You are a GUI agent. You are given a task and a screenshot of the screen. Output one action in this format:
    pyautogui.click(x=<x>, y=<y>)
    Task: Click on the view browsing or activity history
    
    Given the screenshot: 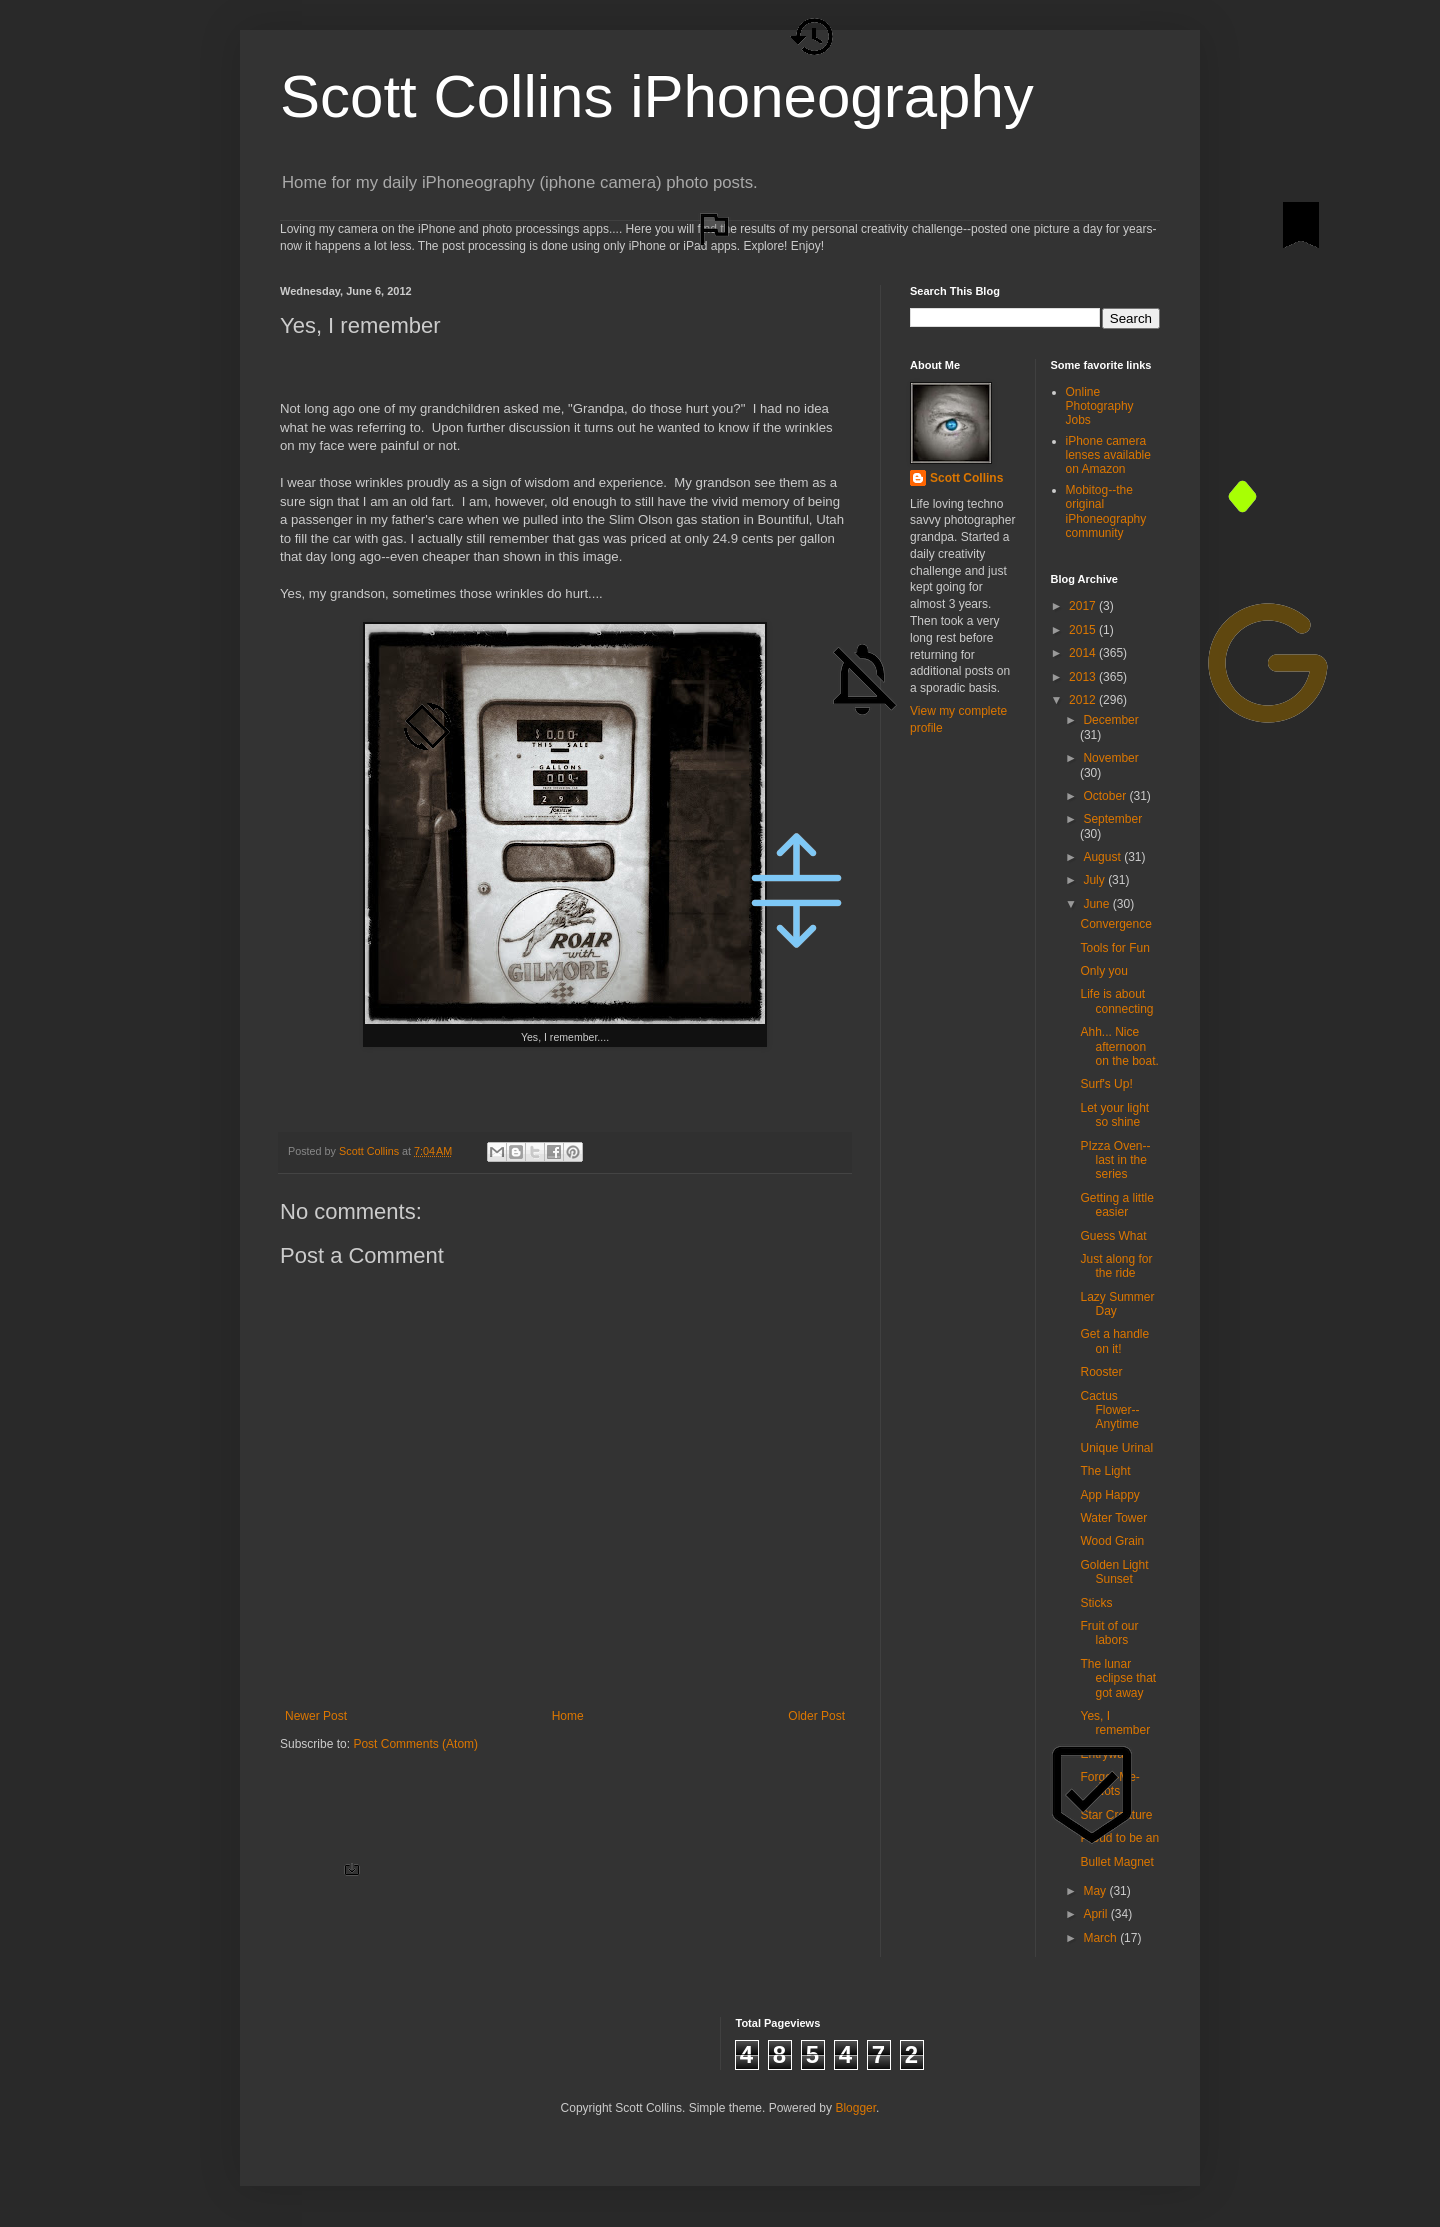 What is the action you would take?
    pyautogui.click(x=812, y=36)
    